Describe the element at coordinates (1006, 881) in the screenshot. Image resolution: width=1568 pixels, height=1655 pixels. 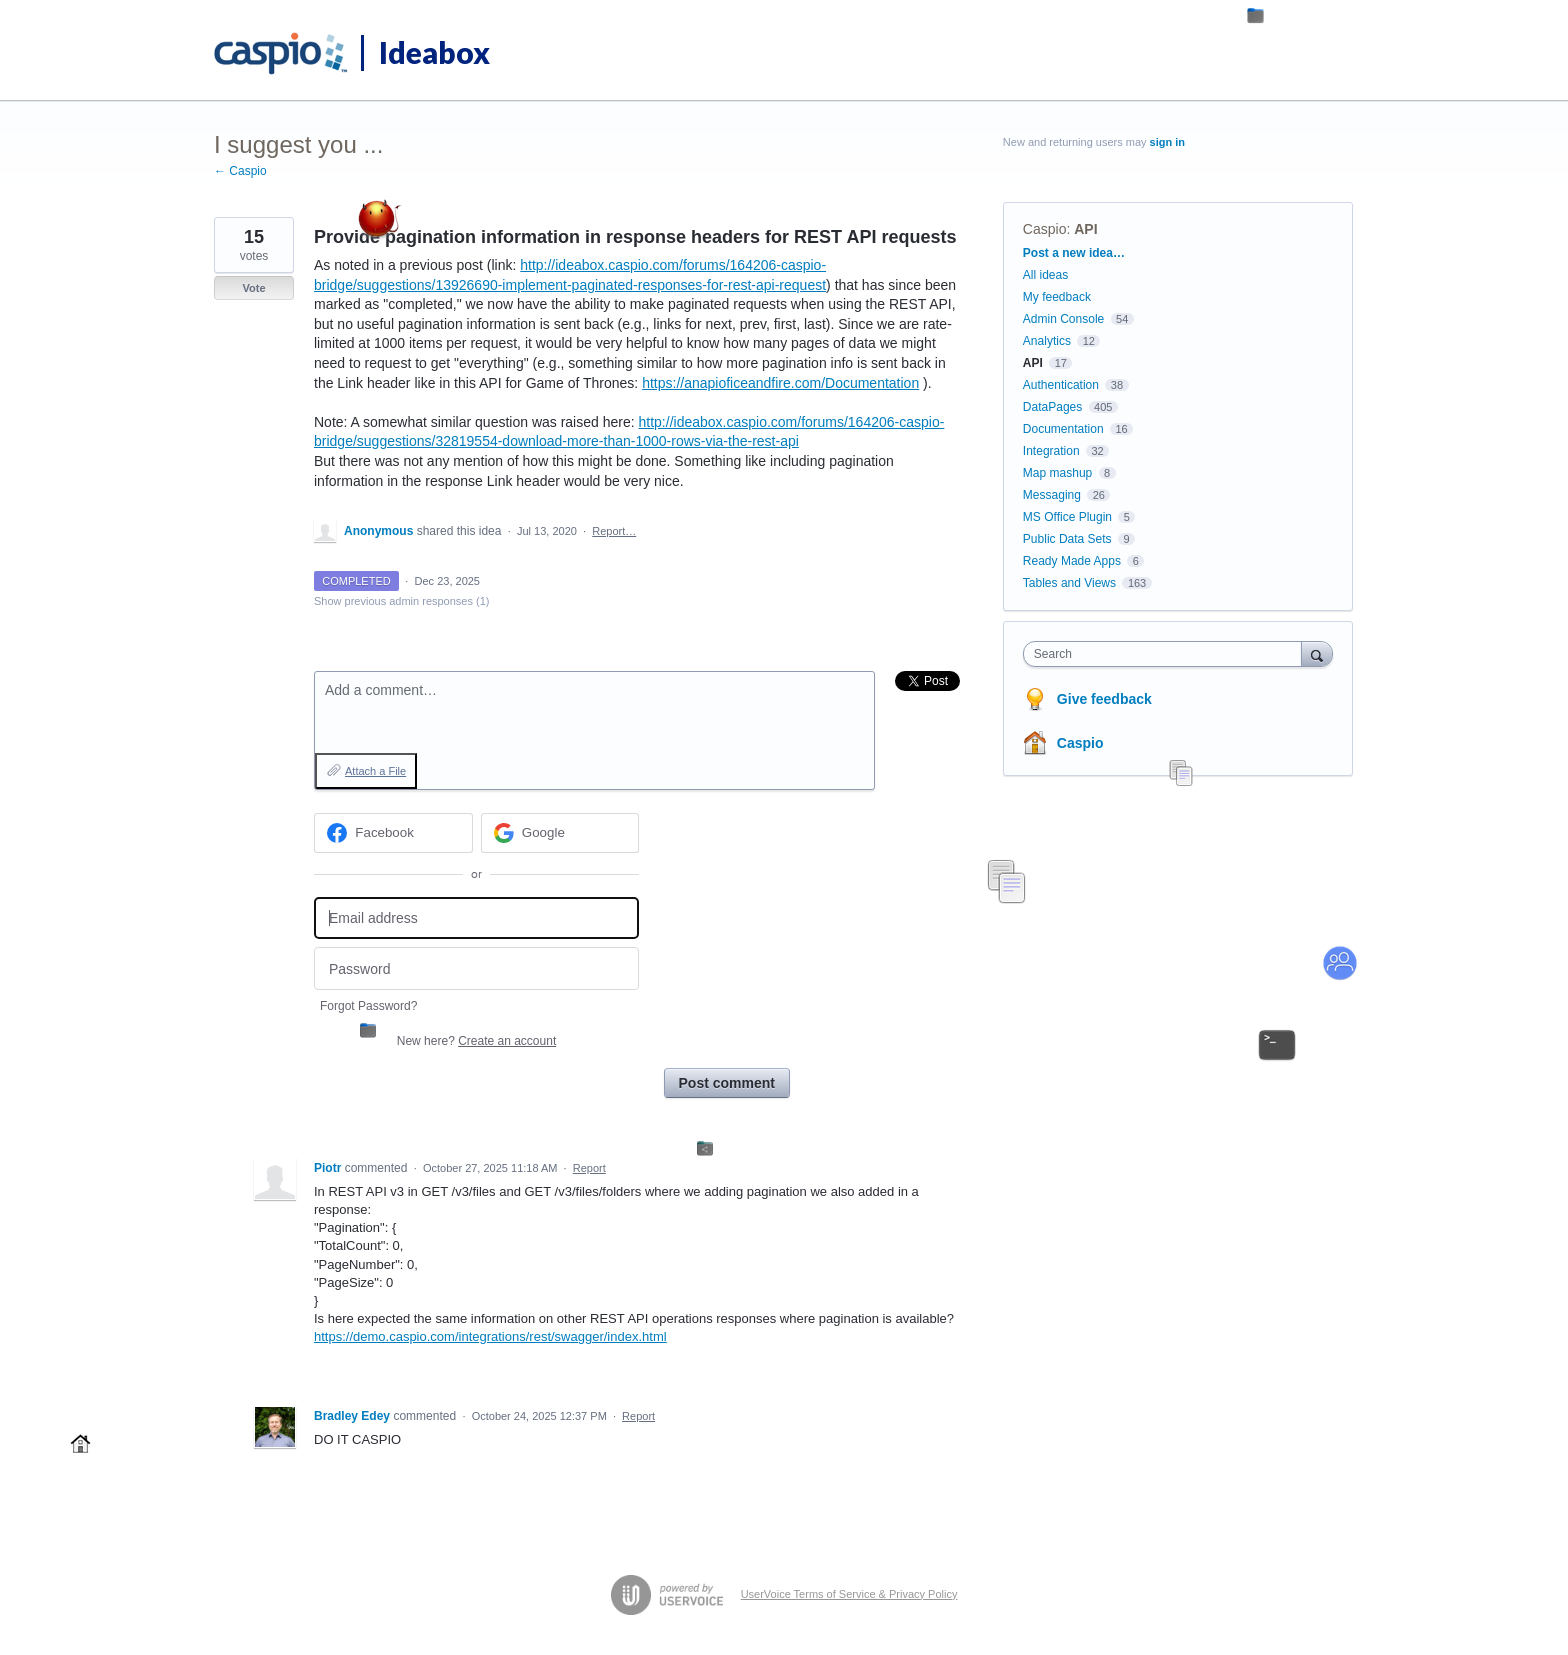
I see `copy selected content to clipboard` at that location.